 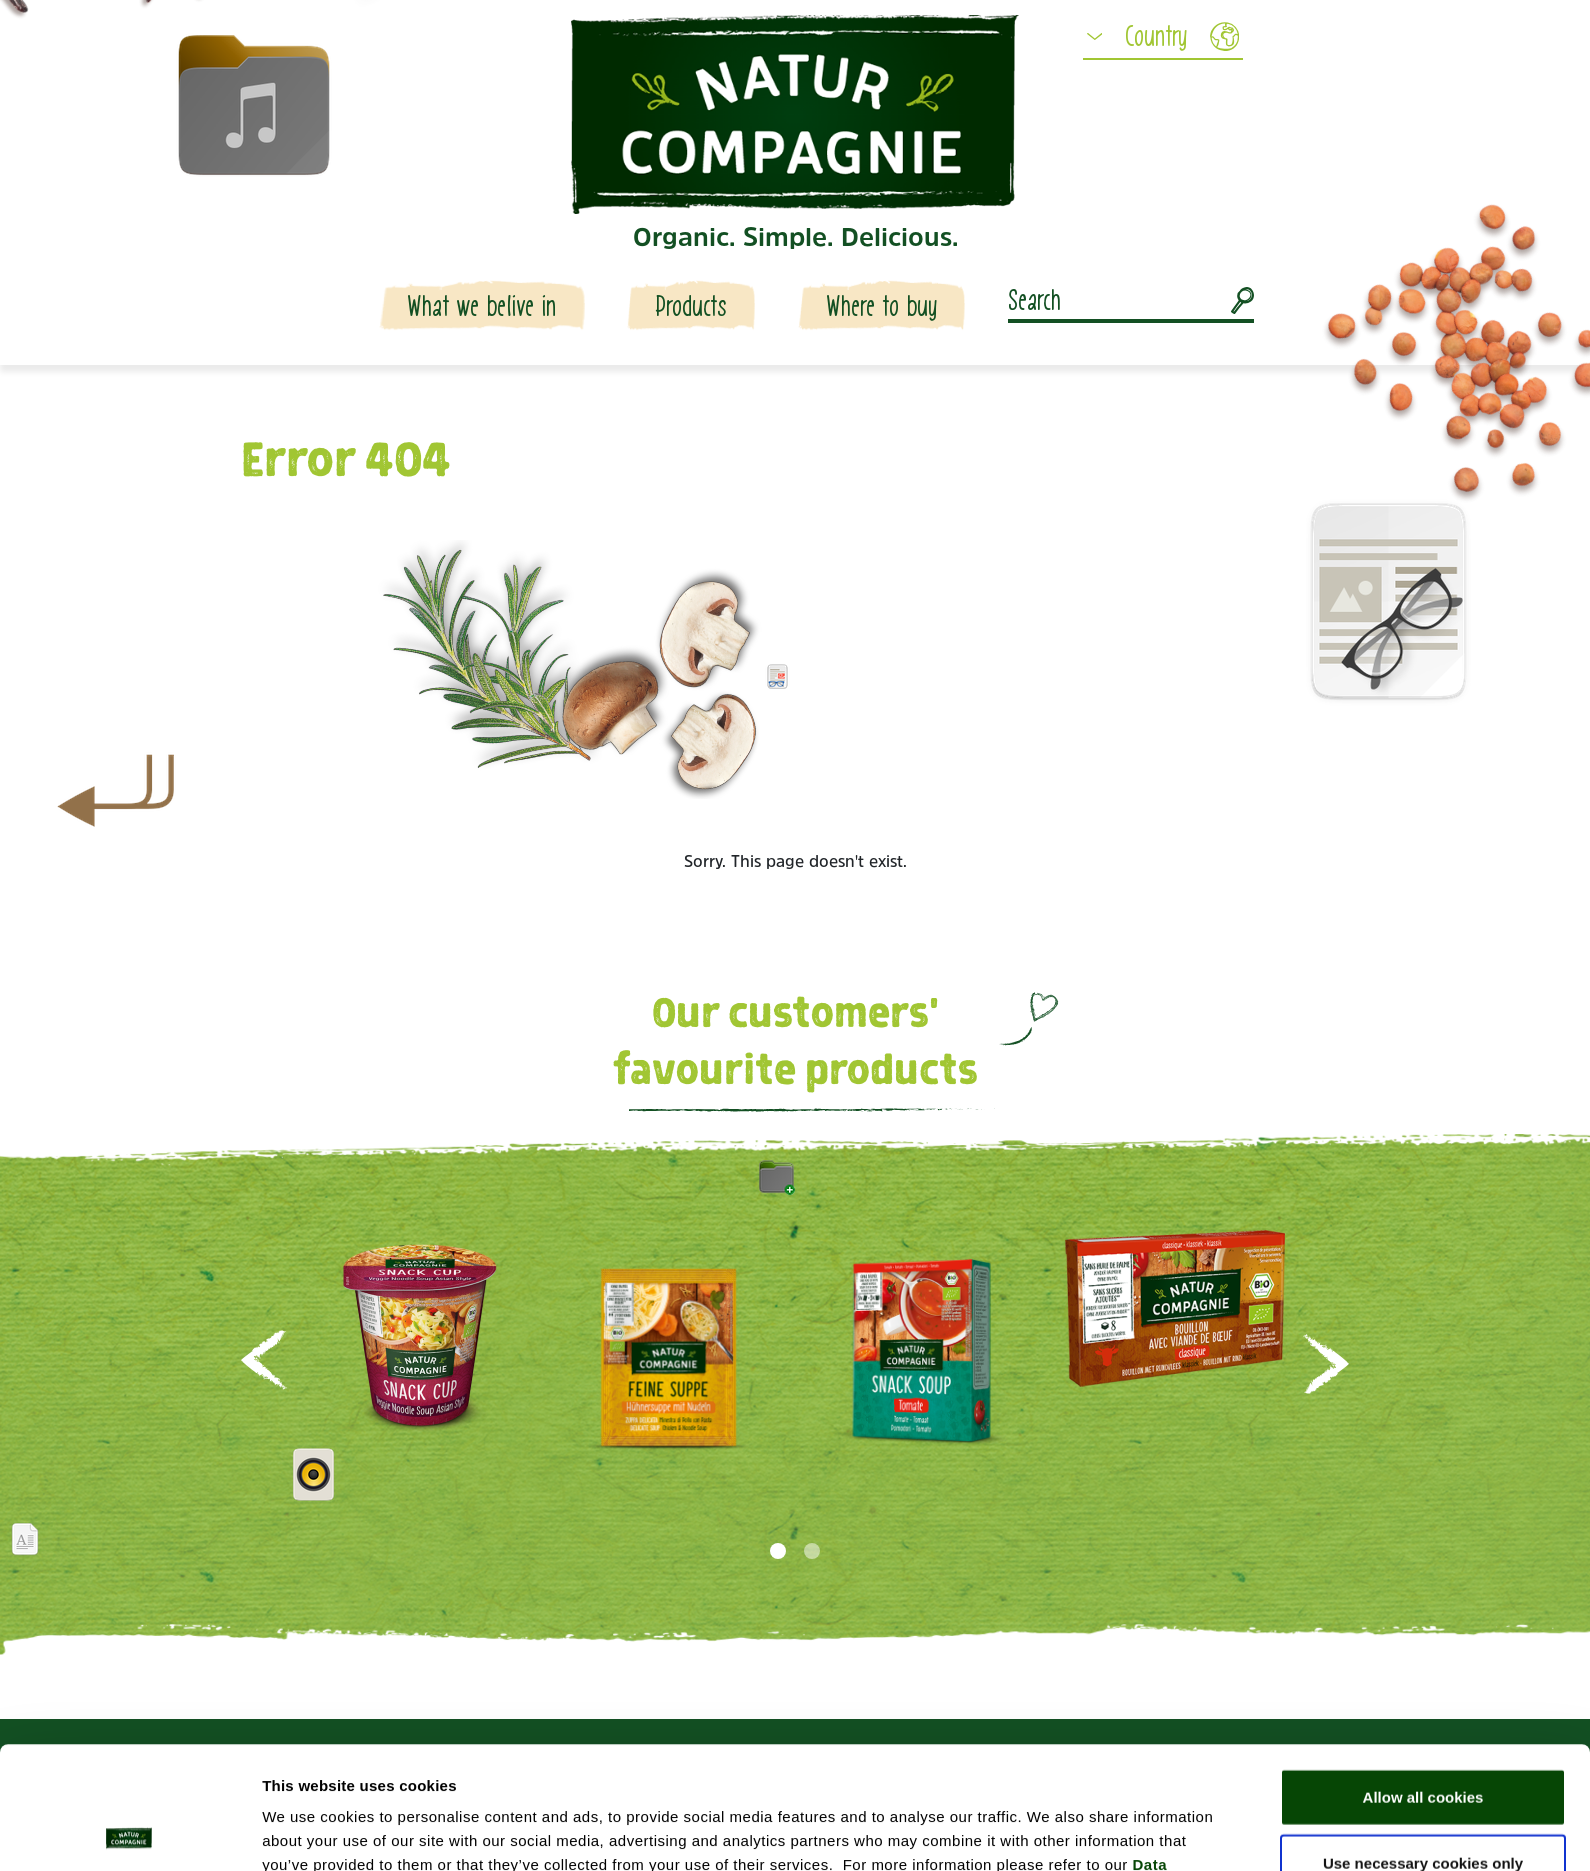 What do you see at coordinates (1388, 601) in the screenshot?
I see `open office productivity suite` at bounding box center [1388, 601].